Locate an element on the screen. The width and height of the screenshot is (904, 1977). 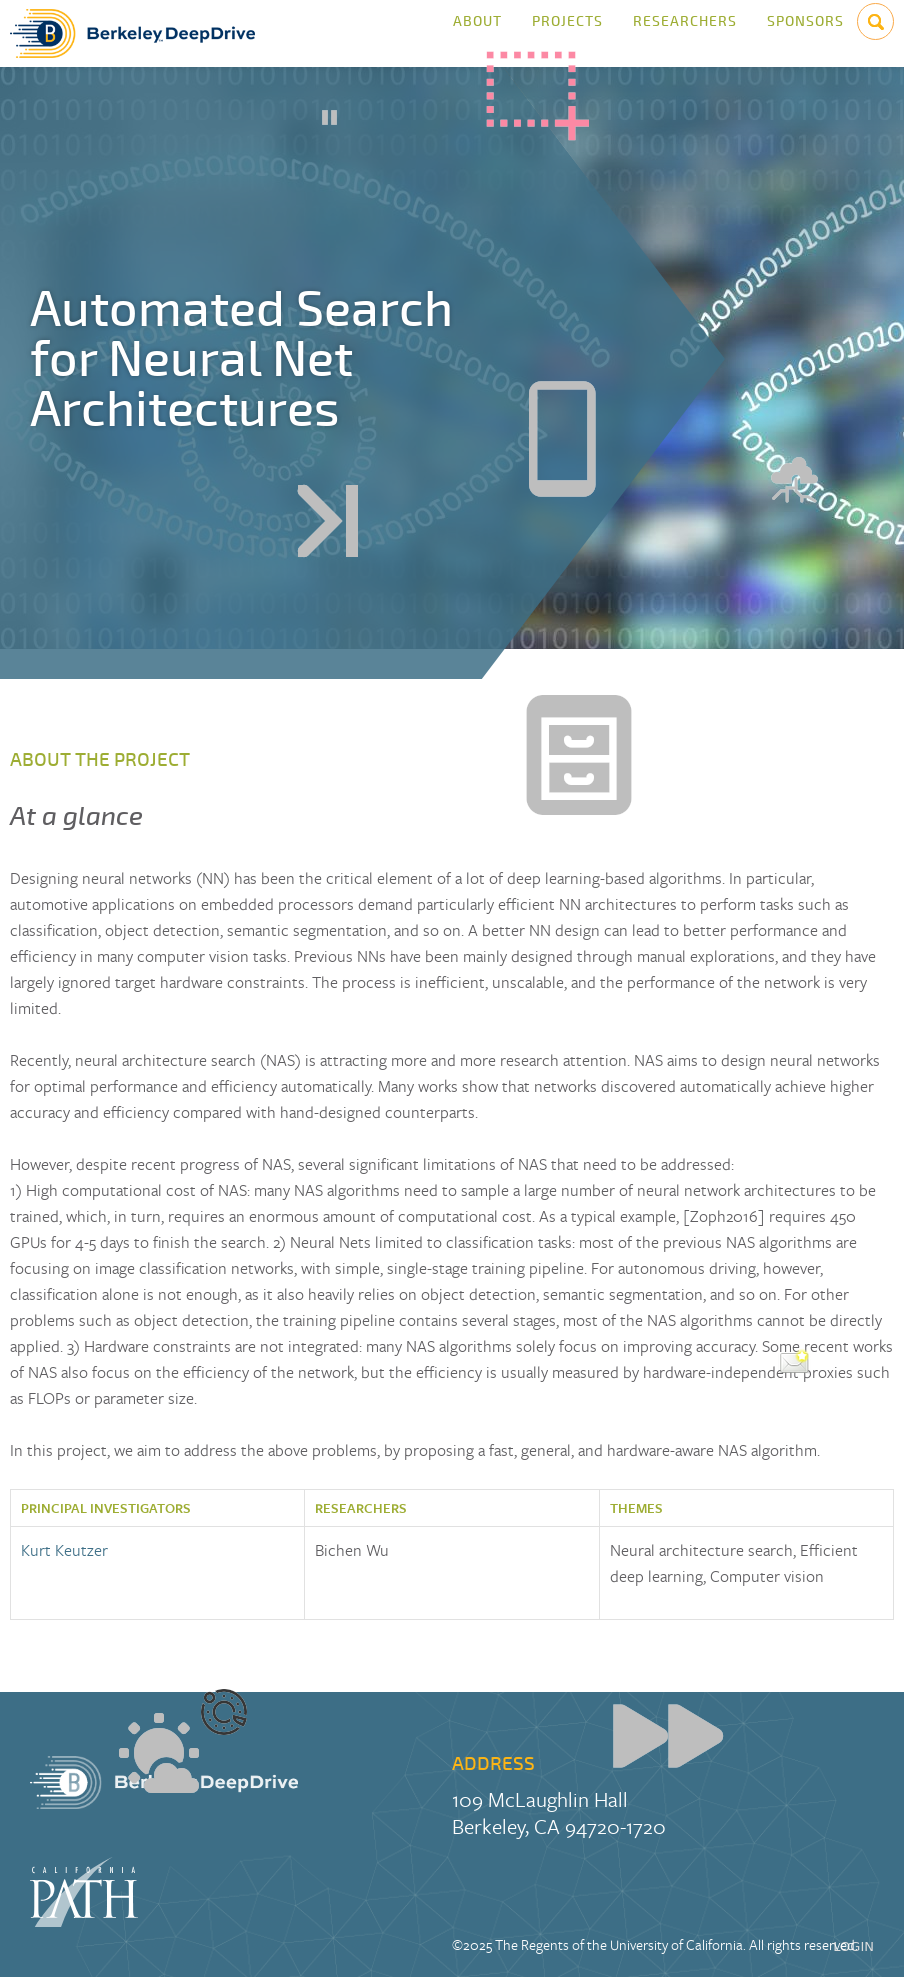
indicates stormy weather conditions is located at coordinates (794, 480).